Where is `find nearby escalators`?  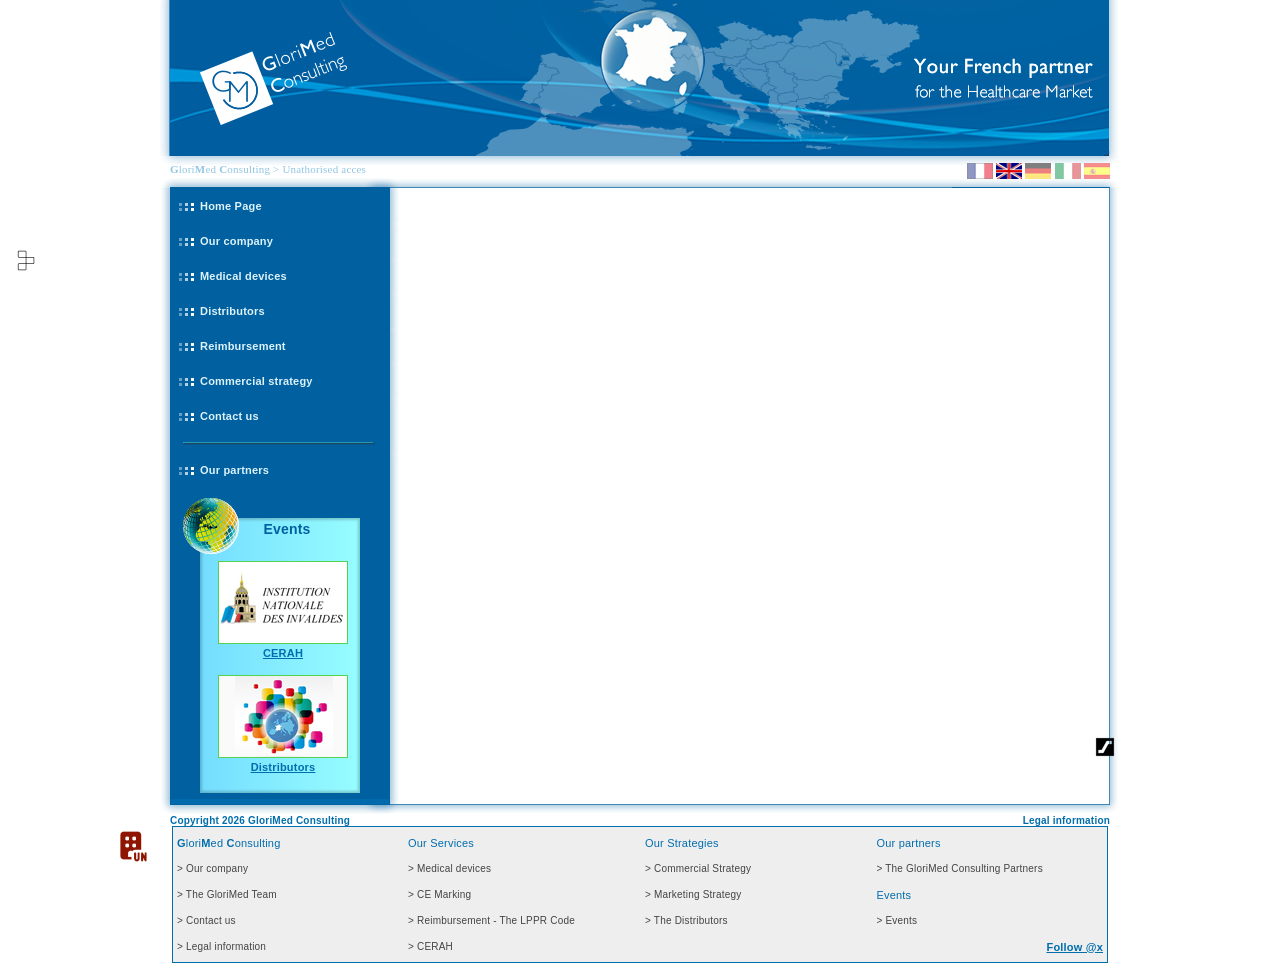
find nearby escalators is located at coordinates (1105, 747).